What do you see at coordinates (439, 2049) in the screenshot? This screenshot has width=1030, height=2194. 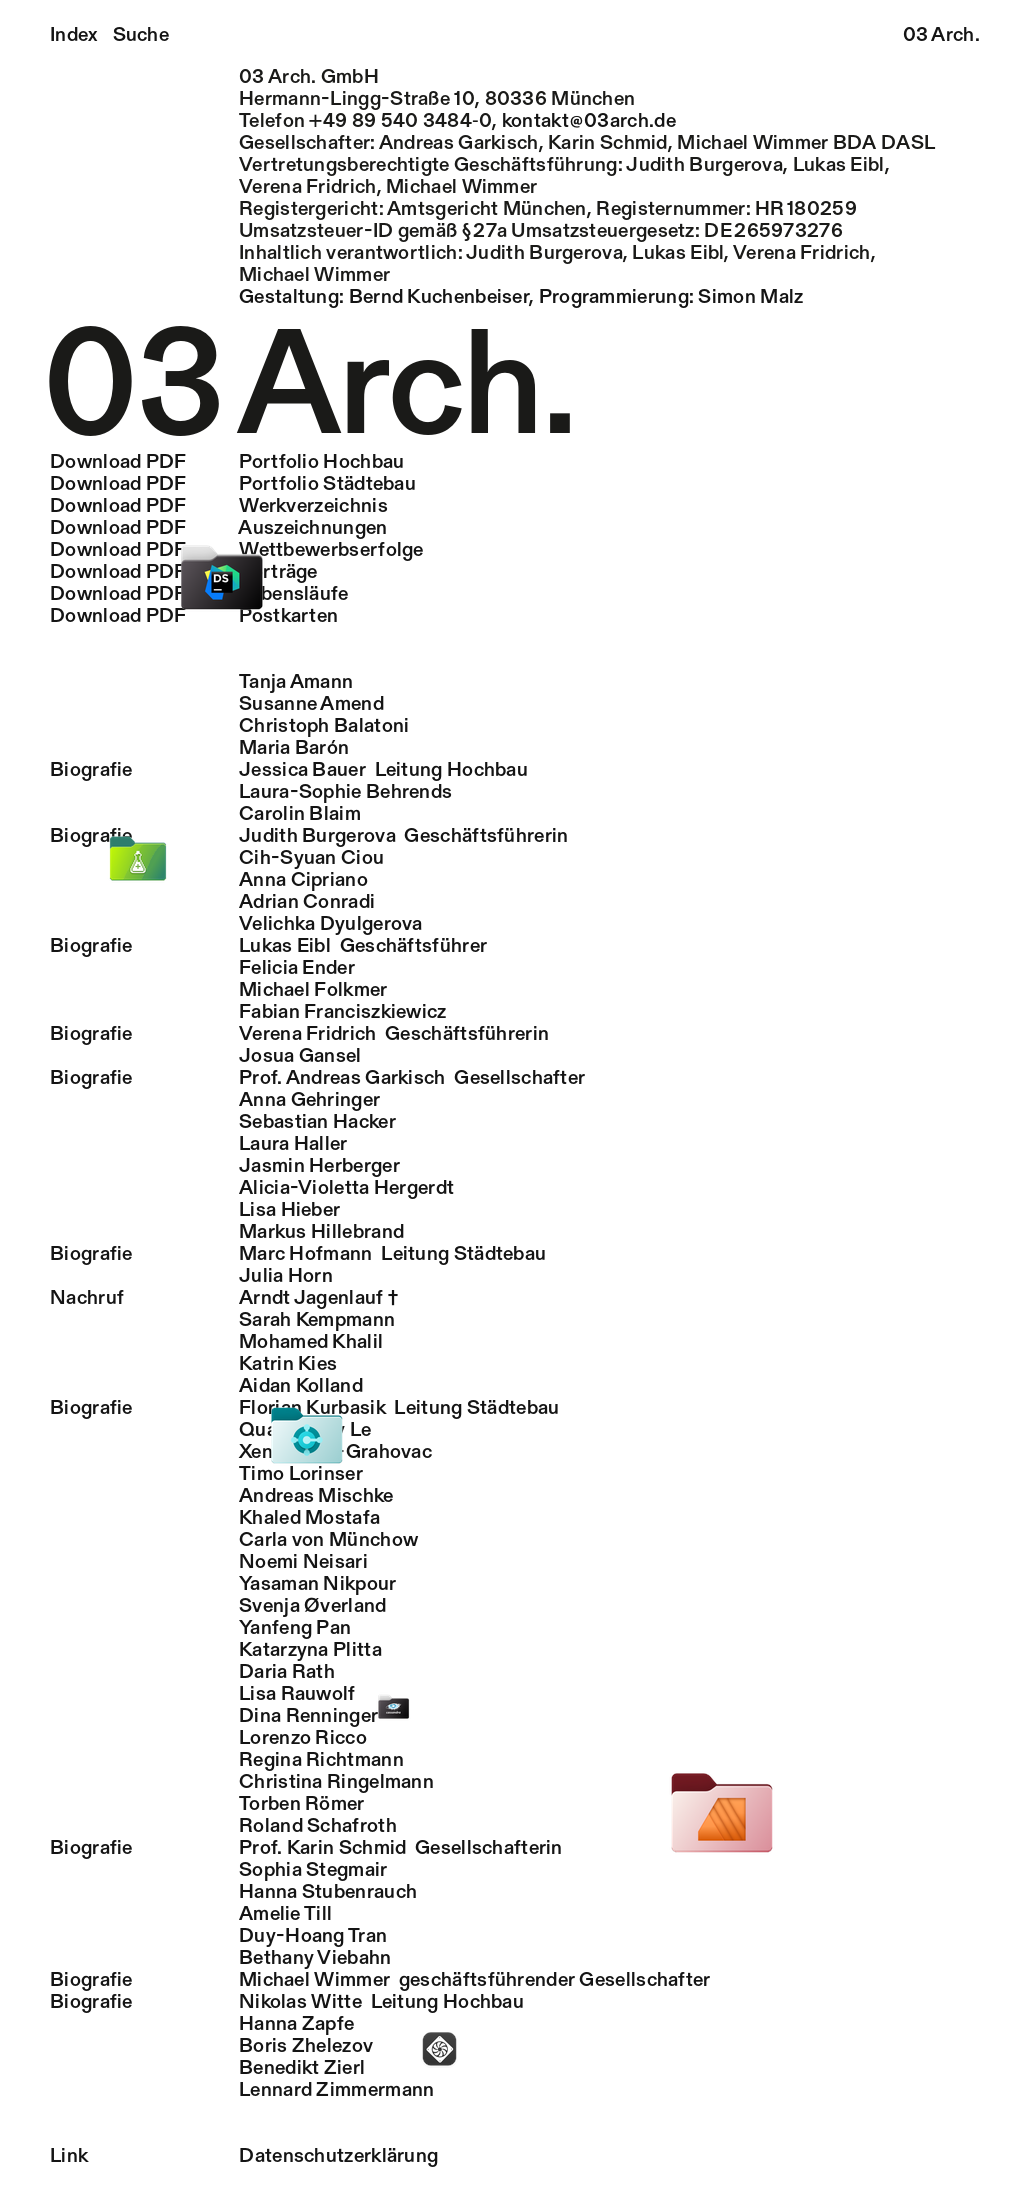 I see `open engineering or developer settings` at bounding box center [439, 2049].